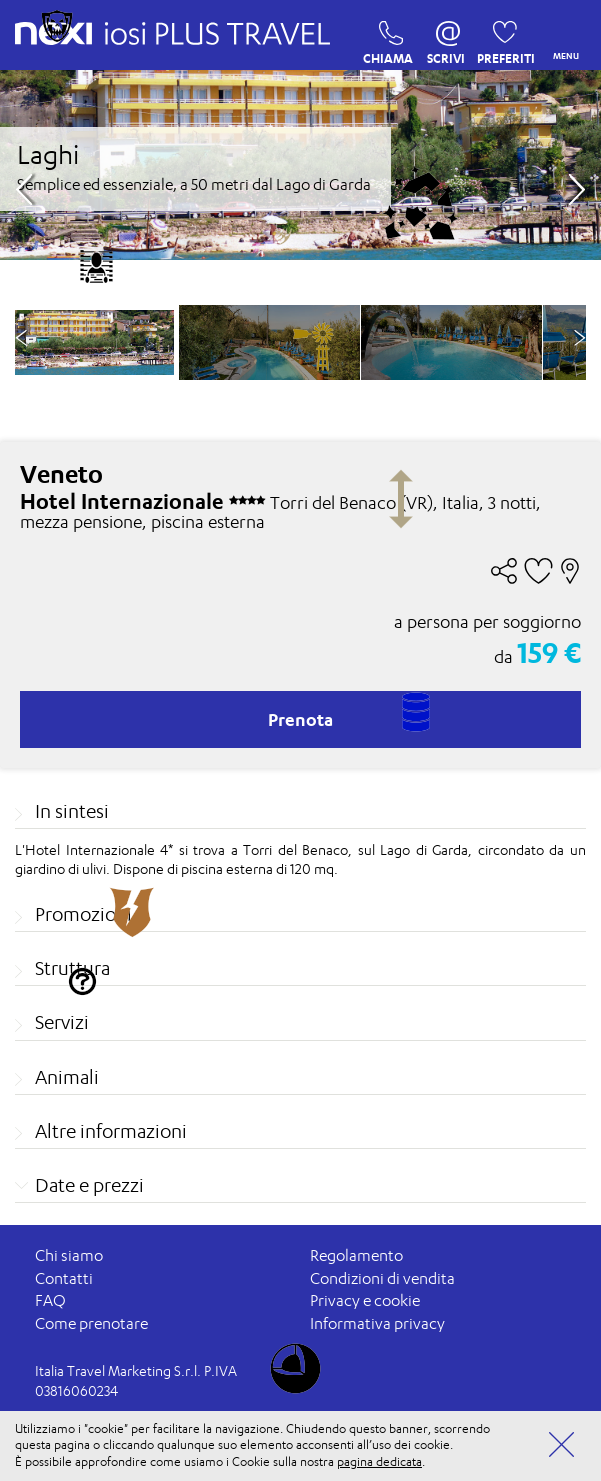 This screenshot has width=601, height=1481. I want to click on access database storage, so click(416, 712).